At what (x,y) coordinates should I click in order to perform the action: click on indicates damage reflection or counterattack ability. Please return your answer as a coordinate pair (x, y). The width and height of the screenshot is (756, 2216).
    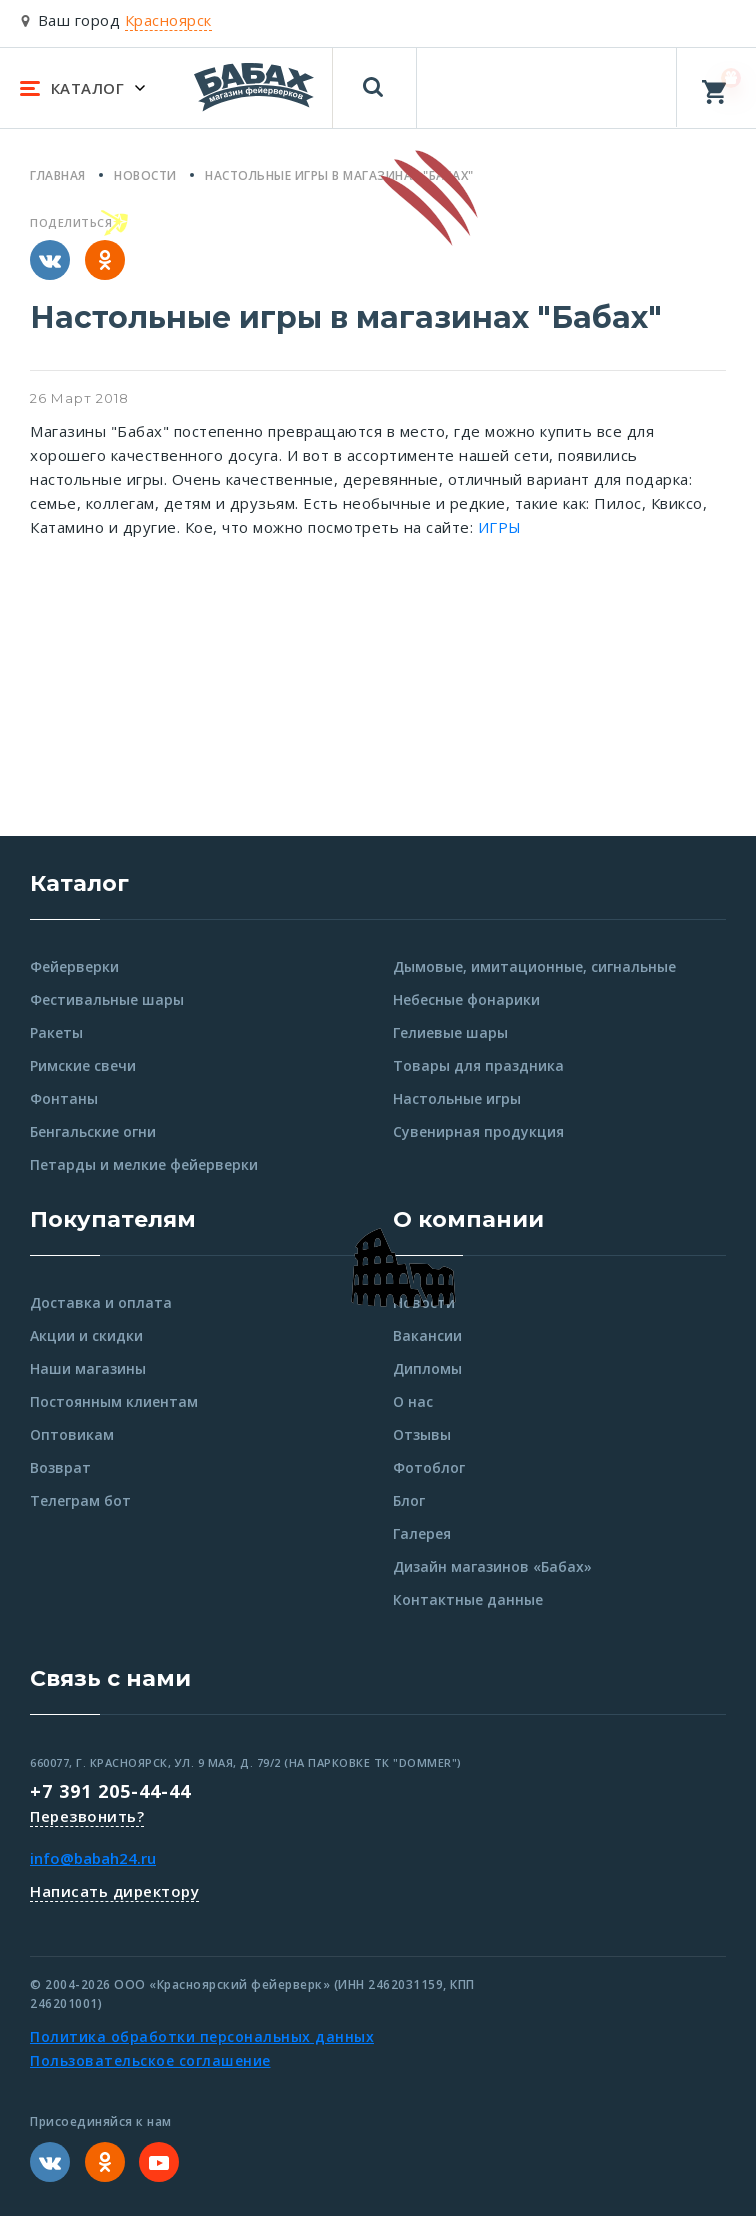
    Looking at the image, I should click on (114, 223).